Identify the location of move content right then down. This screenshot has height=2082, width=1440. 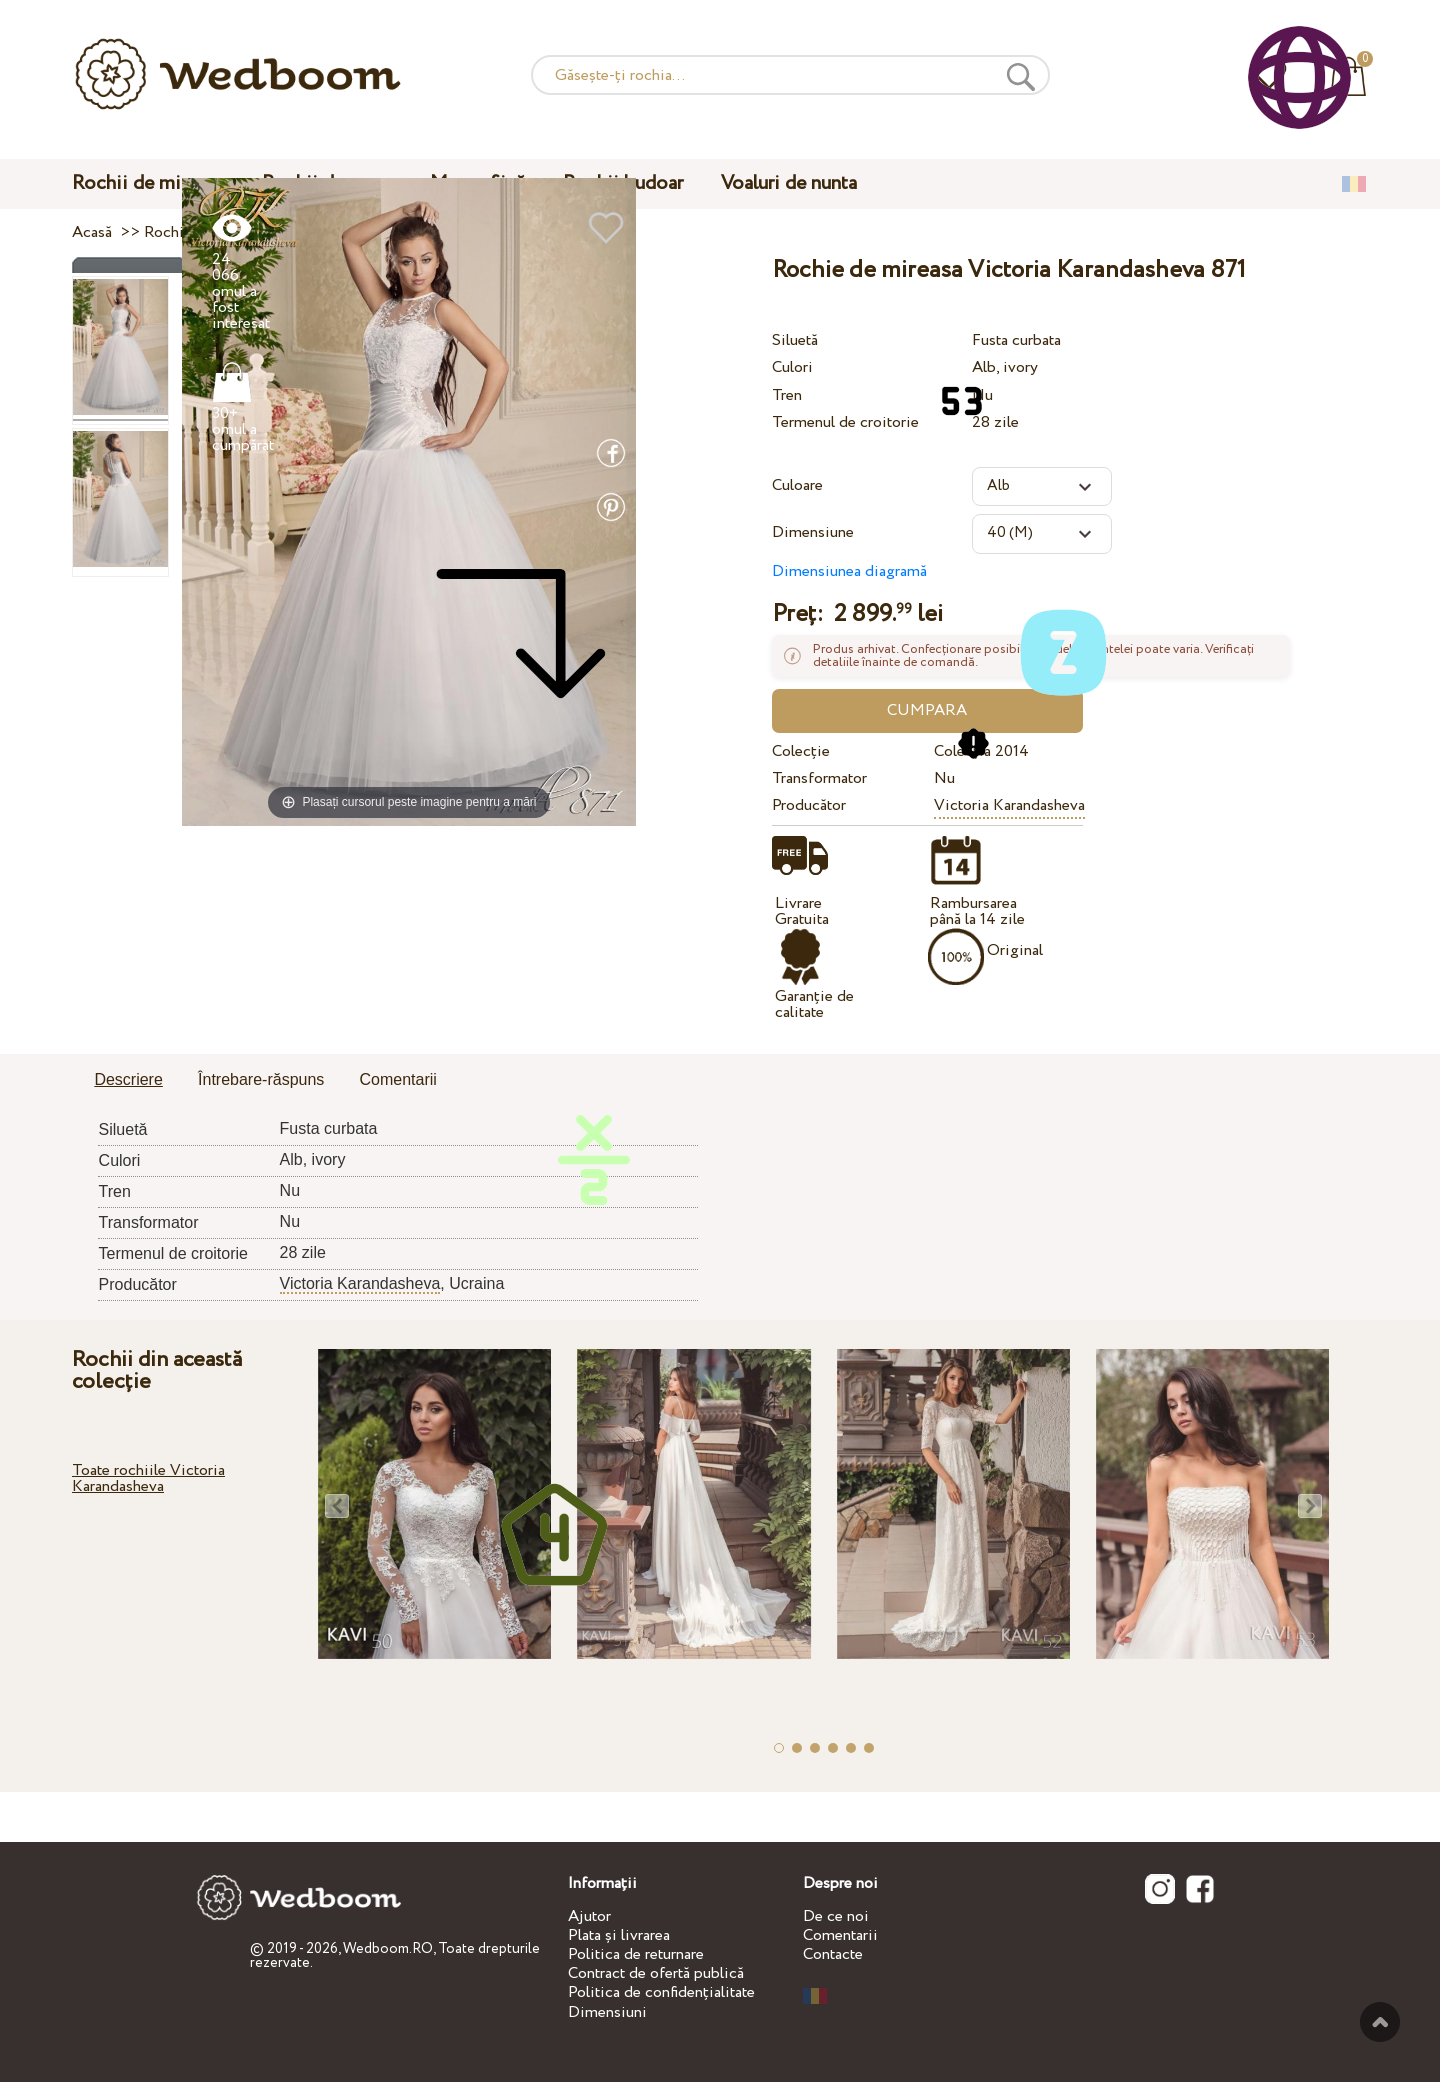
(521, 627).